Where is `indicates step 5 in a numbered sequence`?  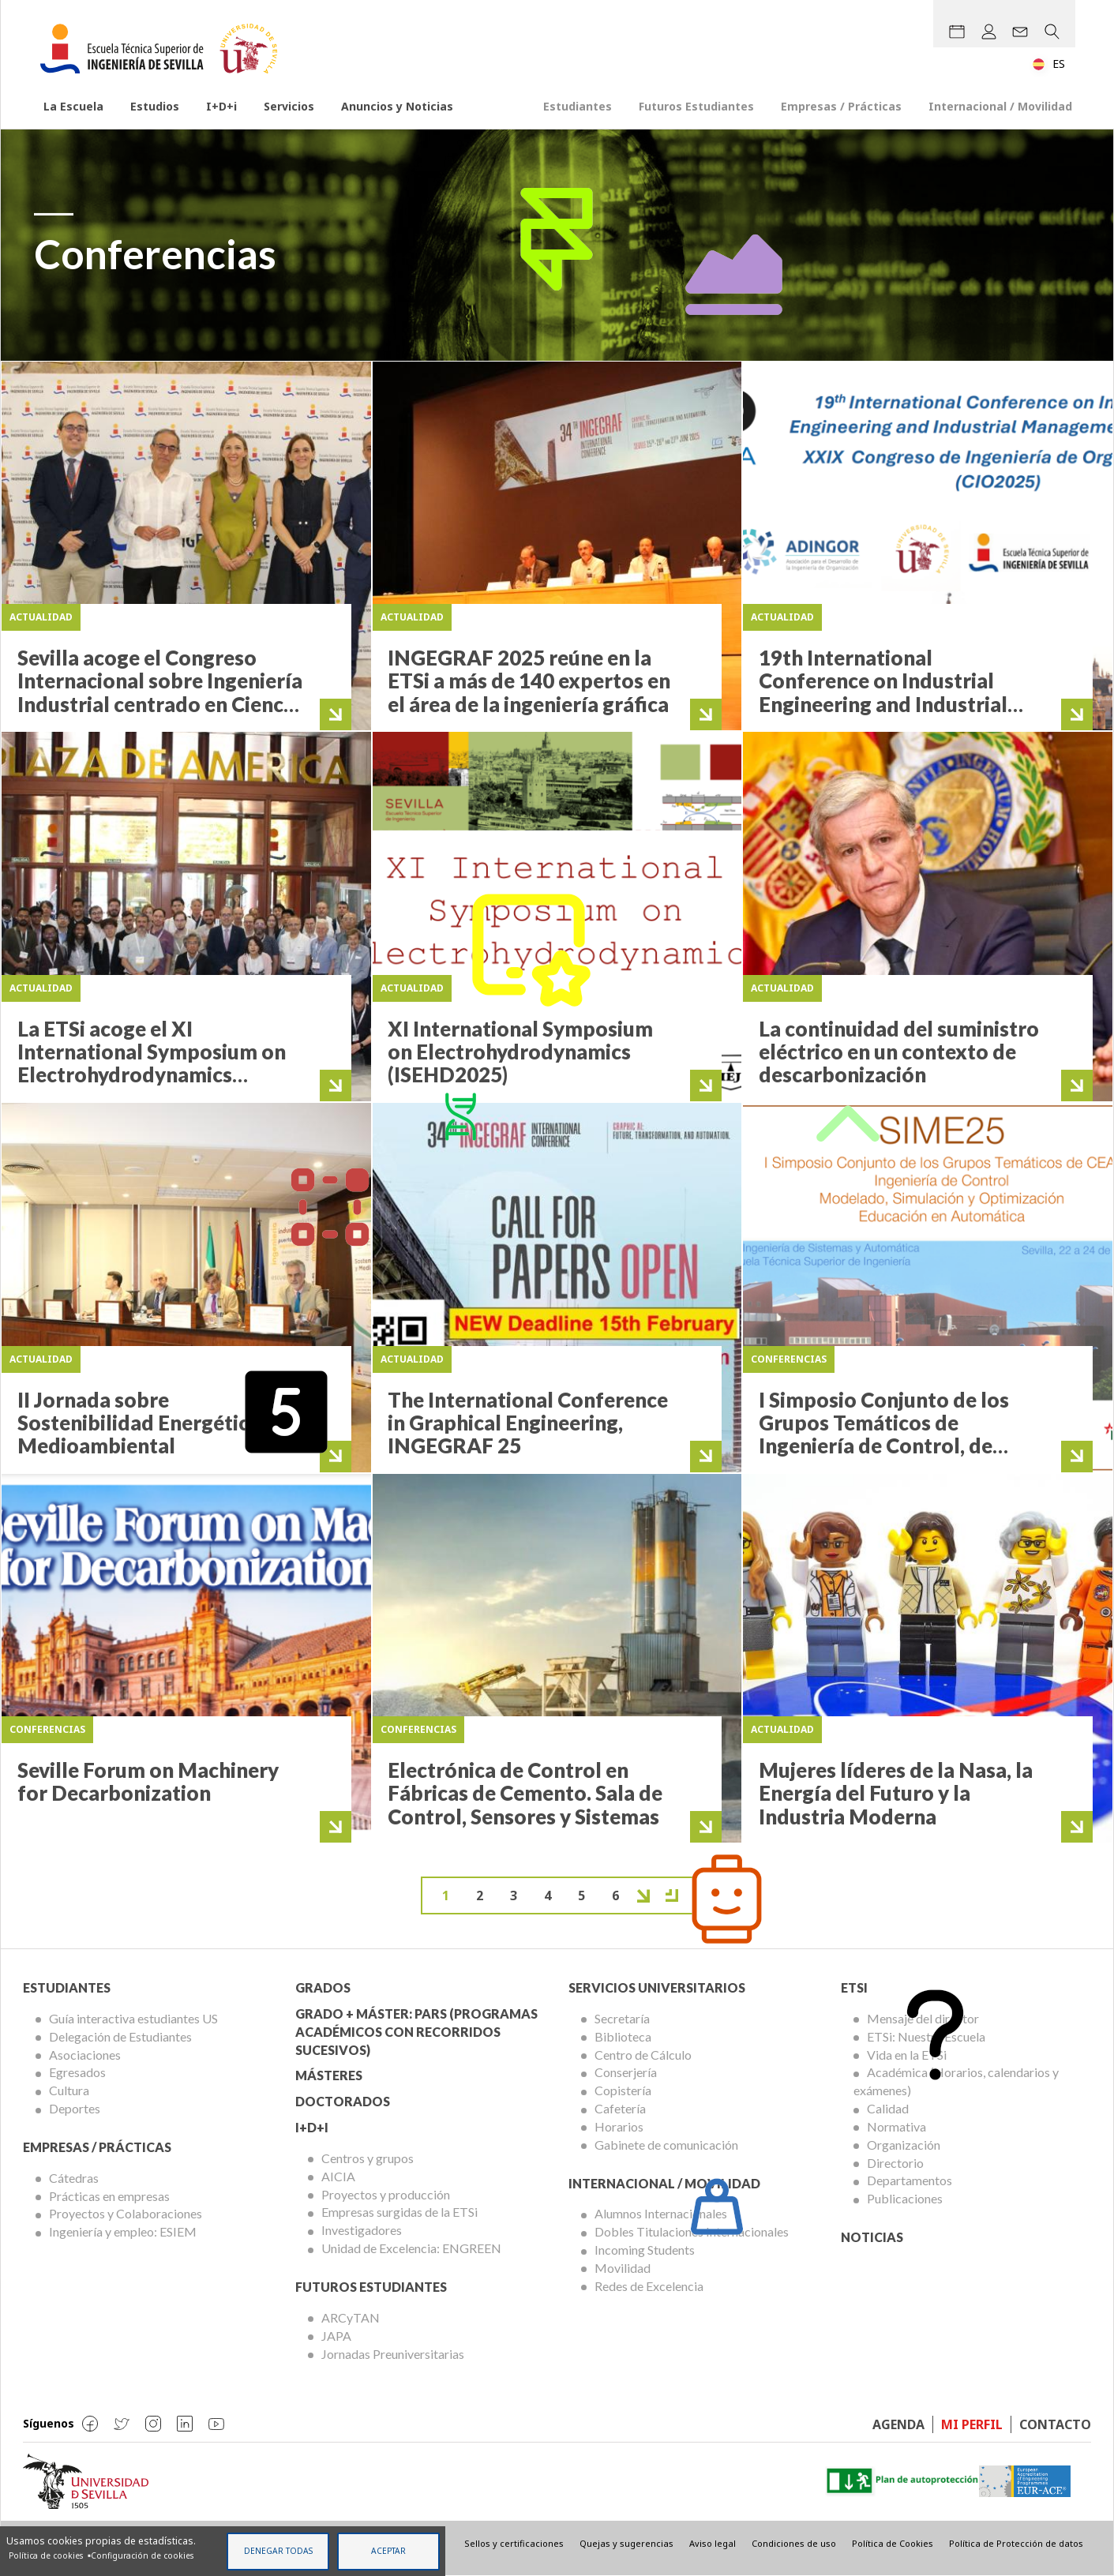
indicates step 5 in a numbered sequence is located at coordinates (286, 1412).